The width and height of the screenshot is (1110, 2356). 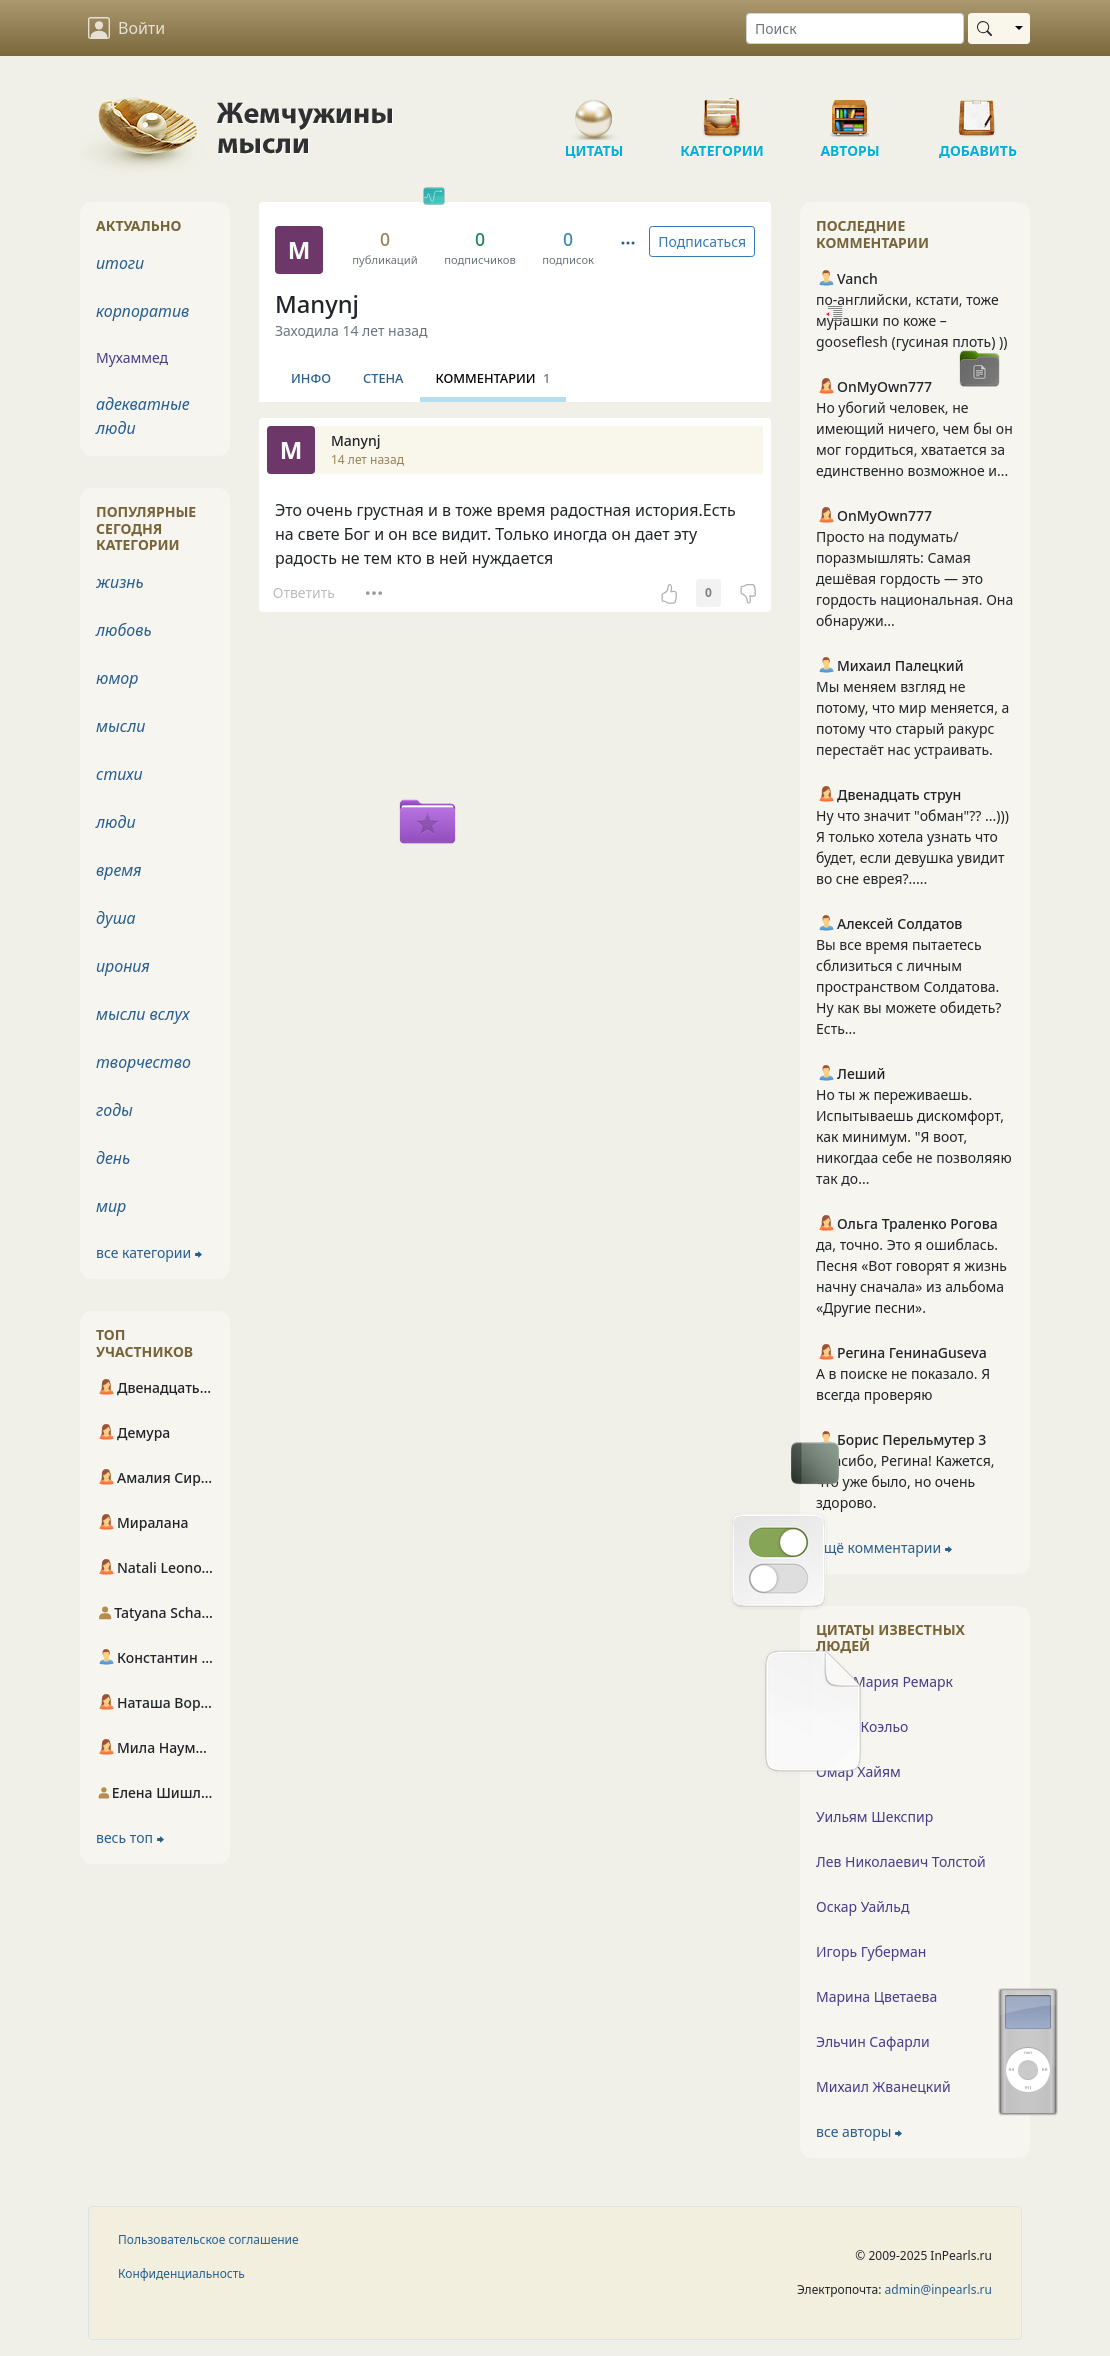 What do you see at coordinates (427, 821) in the screenshot?
I see `open your bookmarked or favorite files folder` at bounding box center [427, 821].